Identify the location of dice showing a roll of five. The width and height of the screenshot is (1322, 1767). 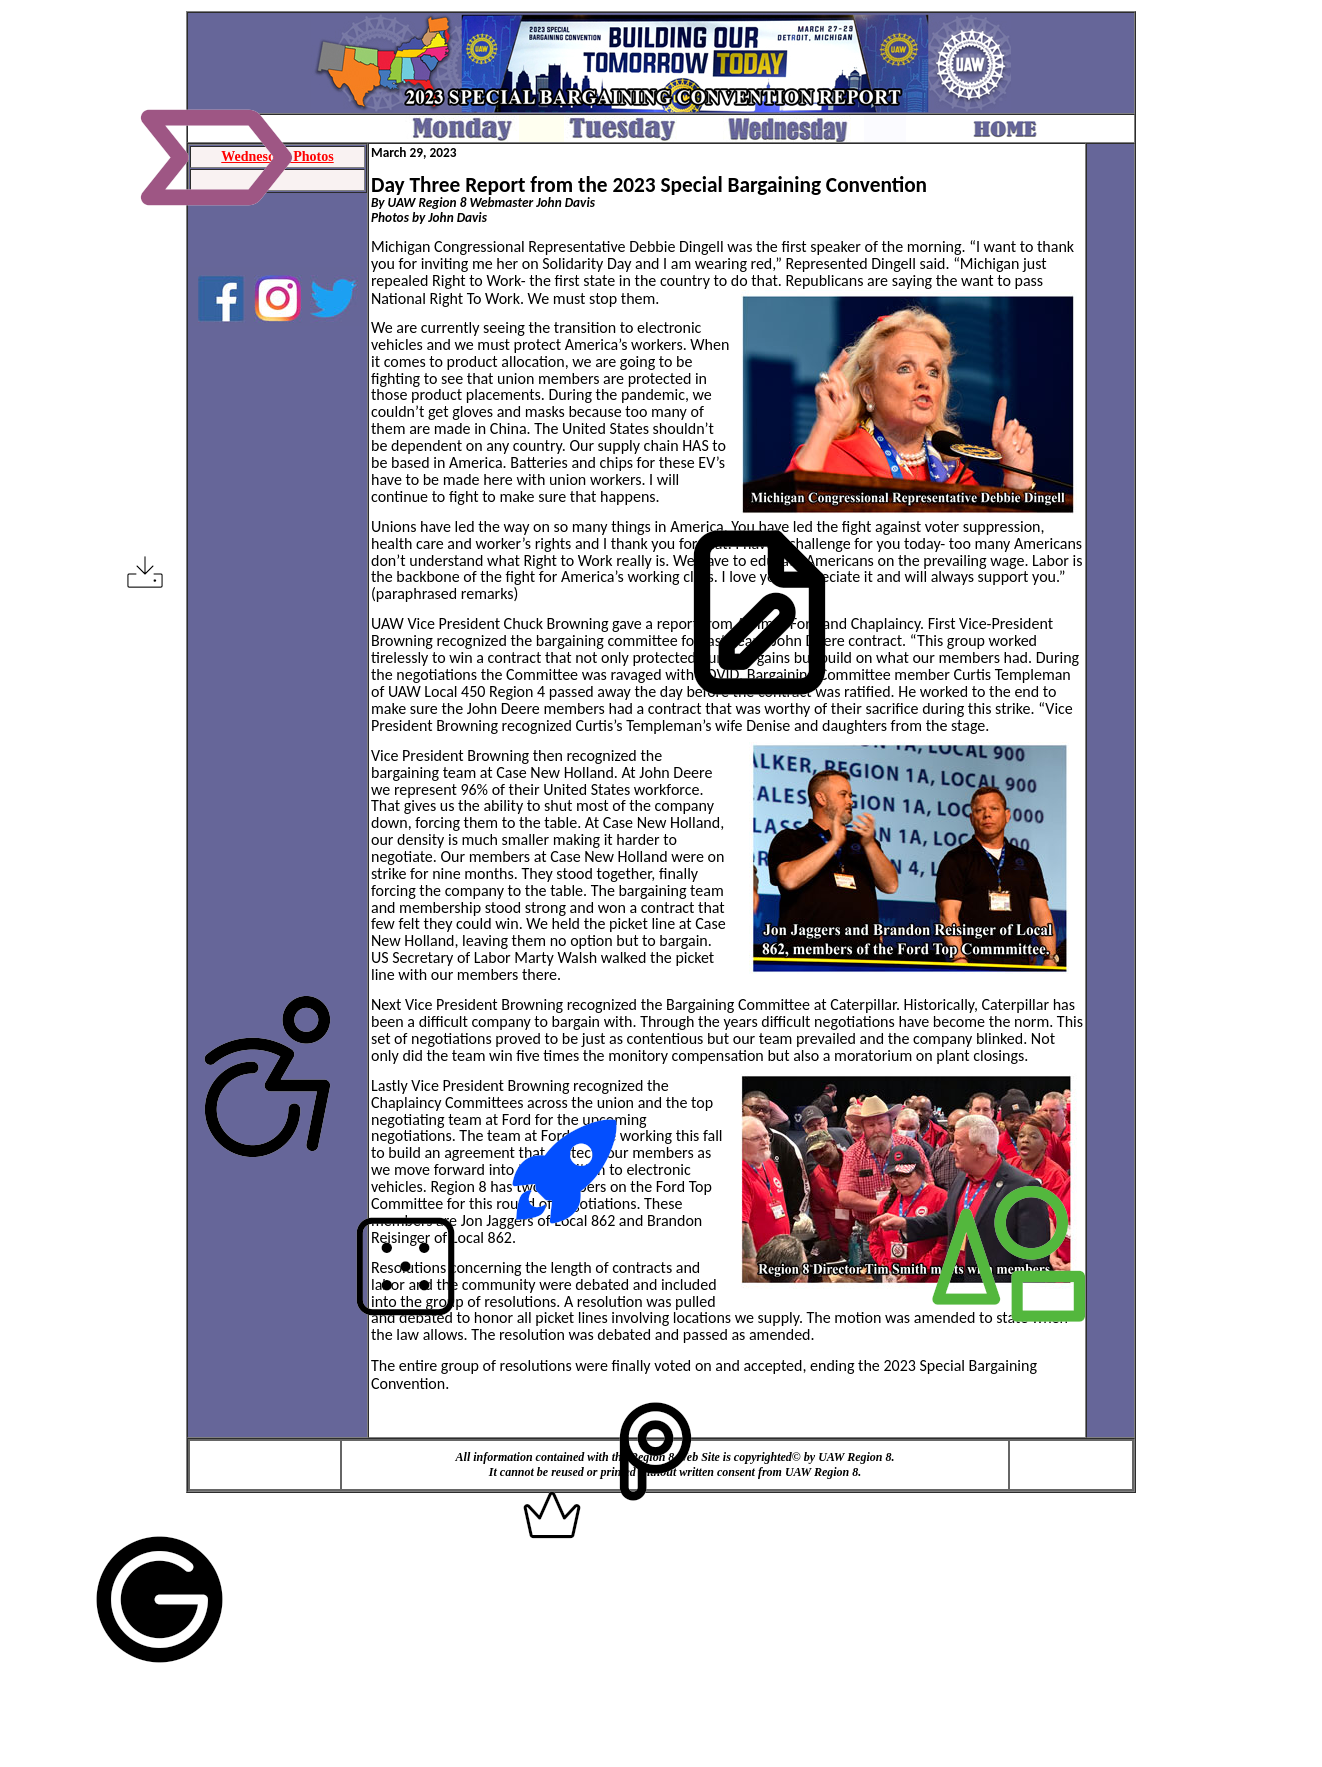
(405, 1266).